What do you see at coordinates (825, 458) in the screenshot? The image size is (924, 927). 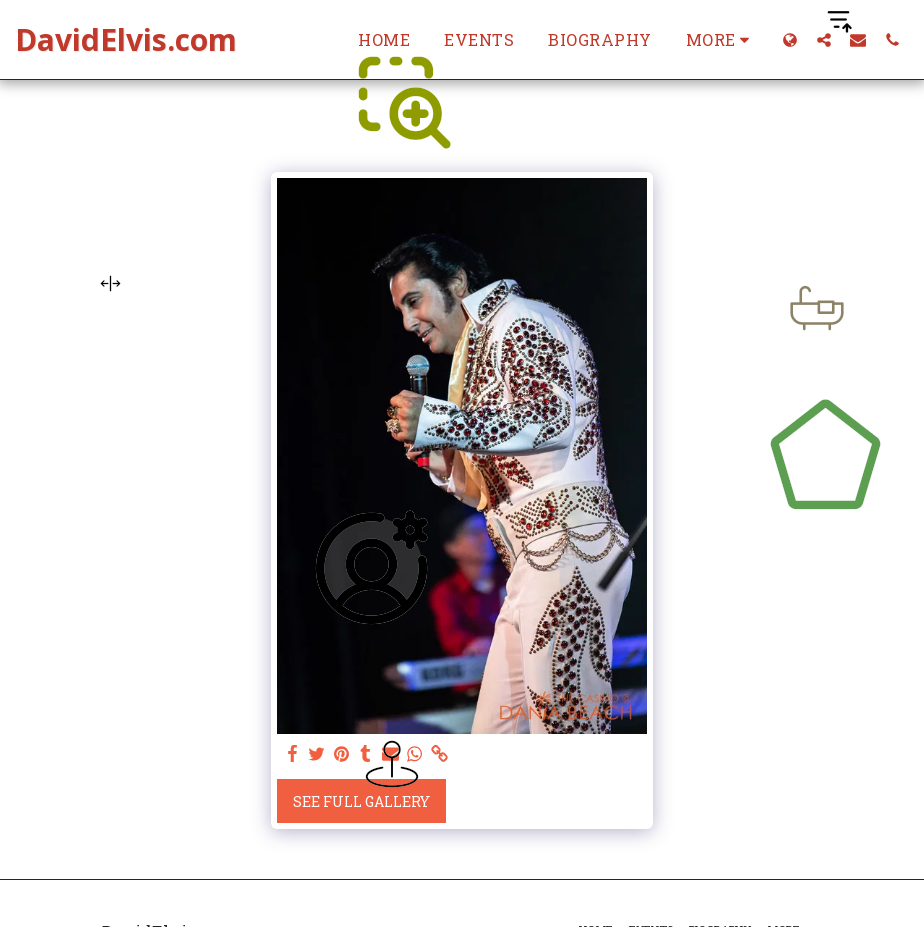 I see `select pentagon shape tool` at bounding box center [825, 458].